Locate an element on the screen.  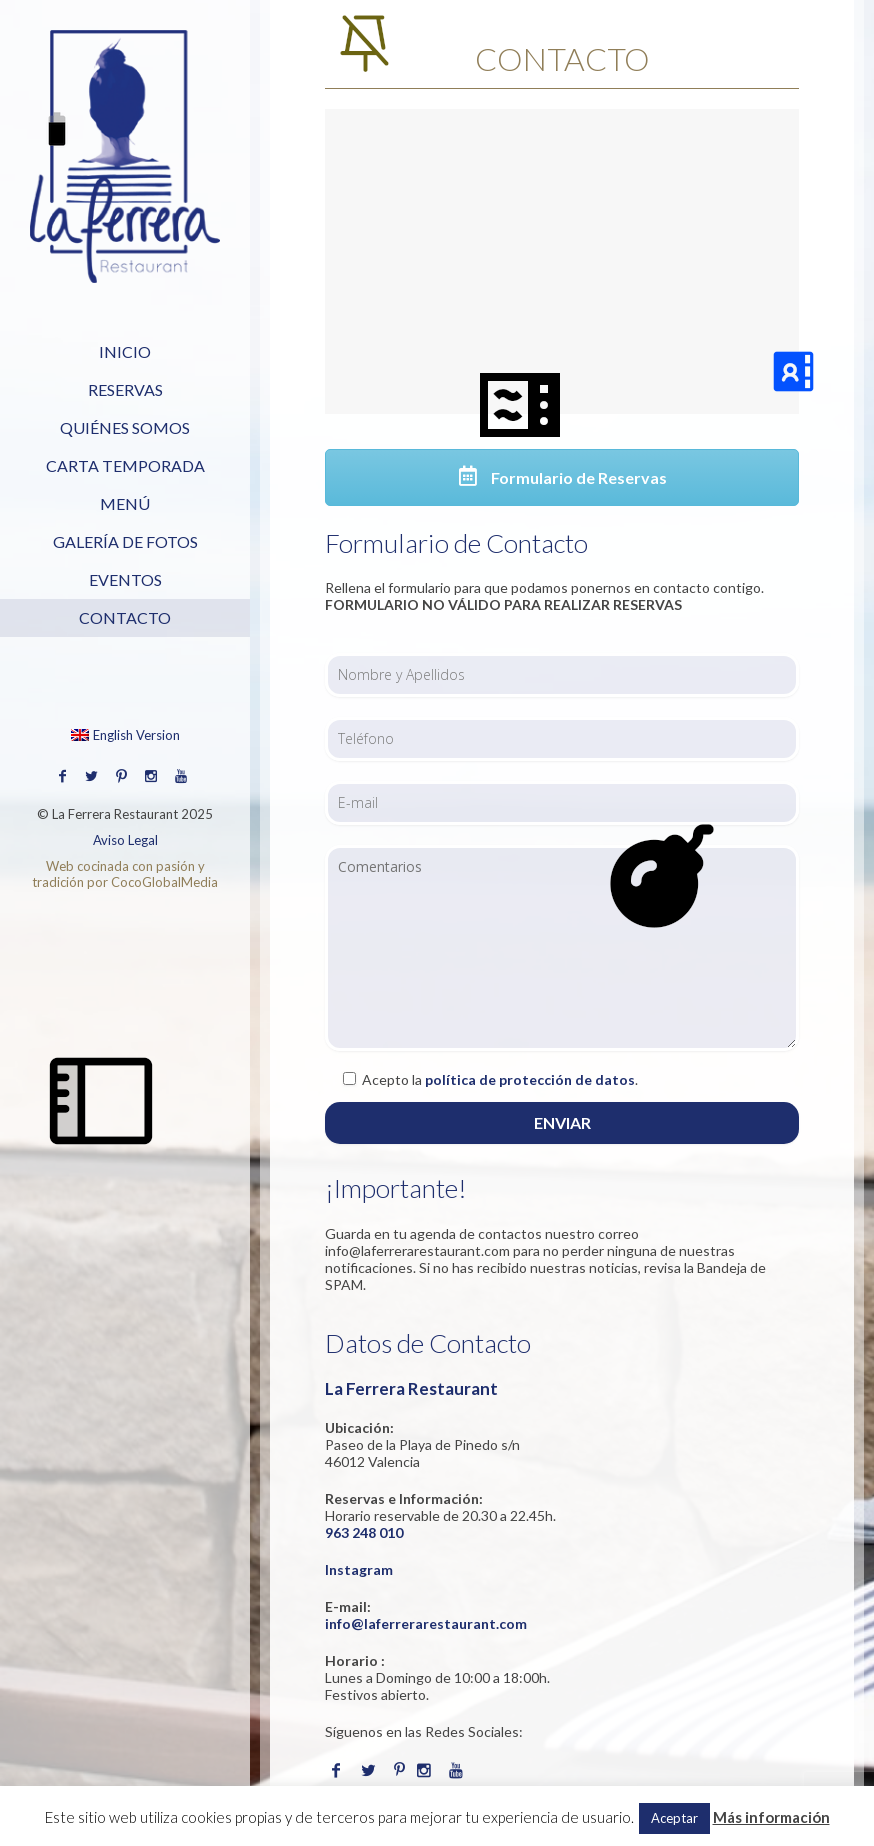
delete all data or perform destructive action is located at coordinates (662, 876).